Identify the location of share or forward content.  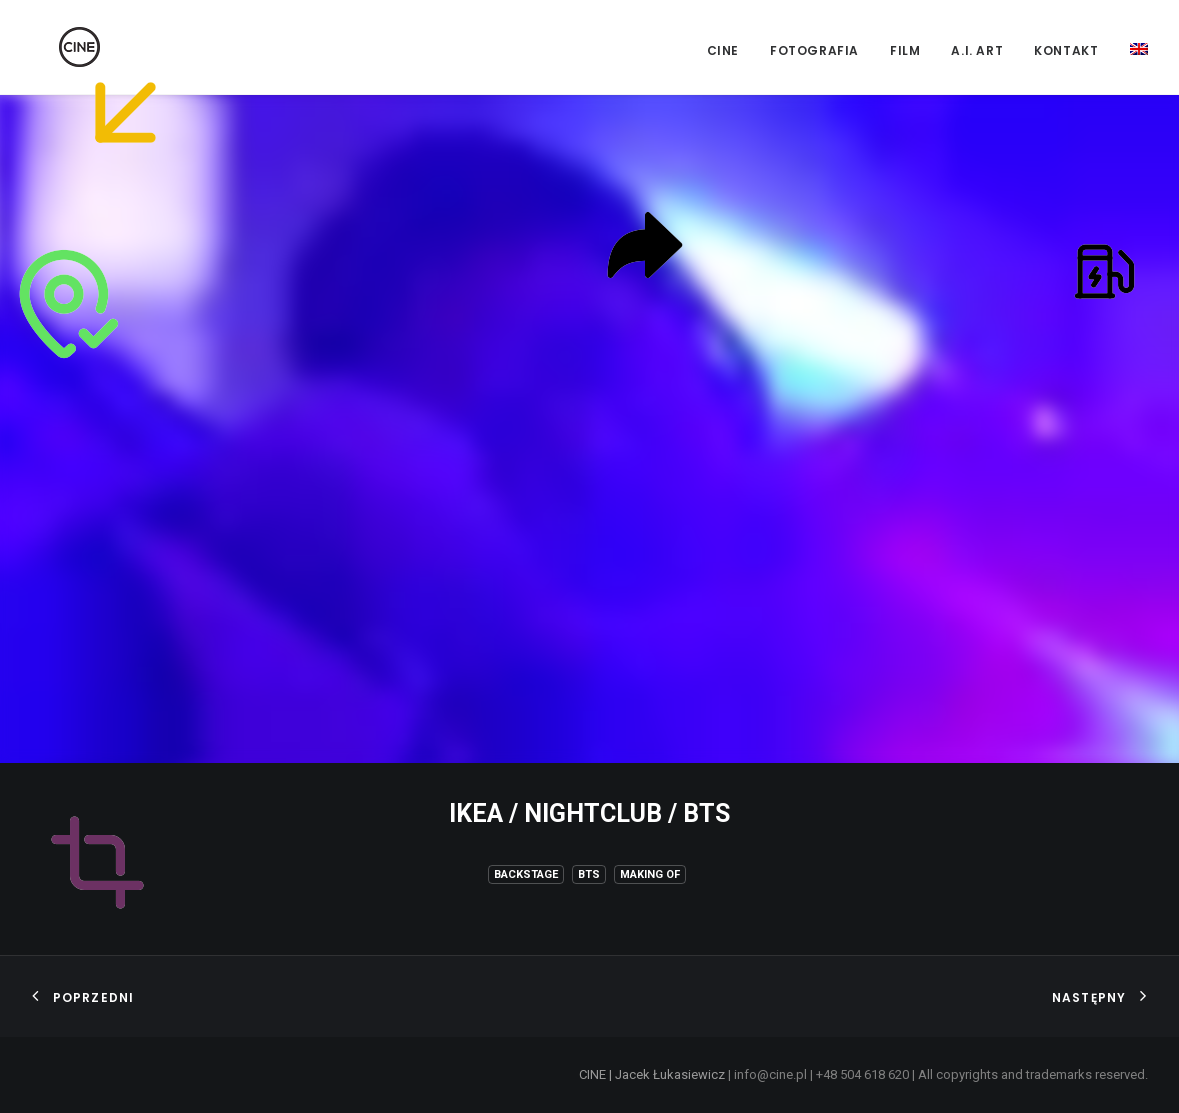
(645, 245).